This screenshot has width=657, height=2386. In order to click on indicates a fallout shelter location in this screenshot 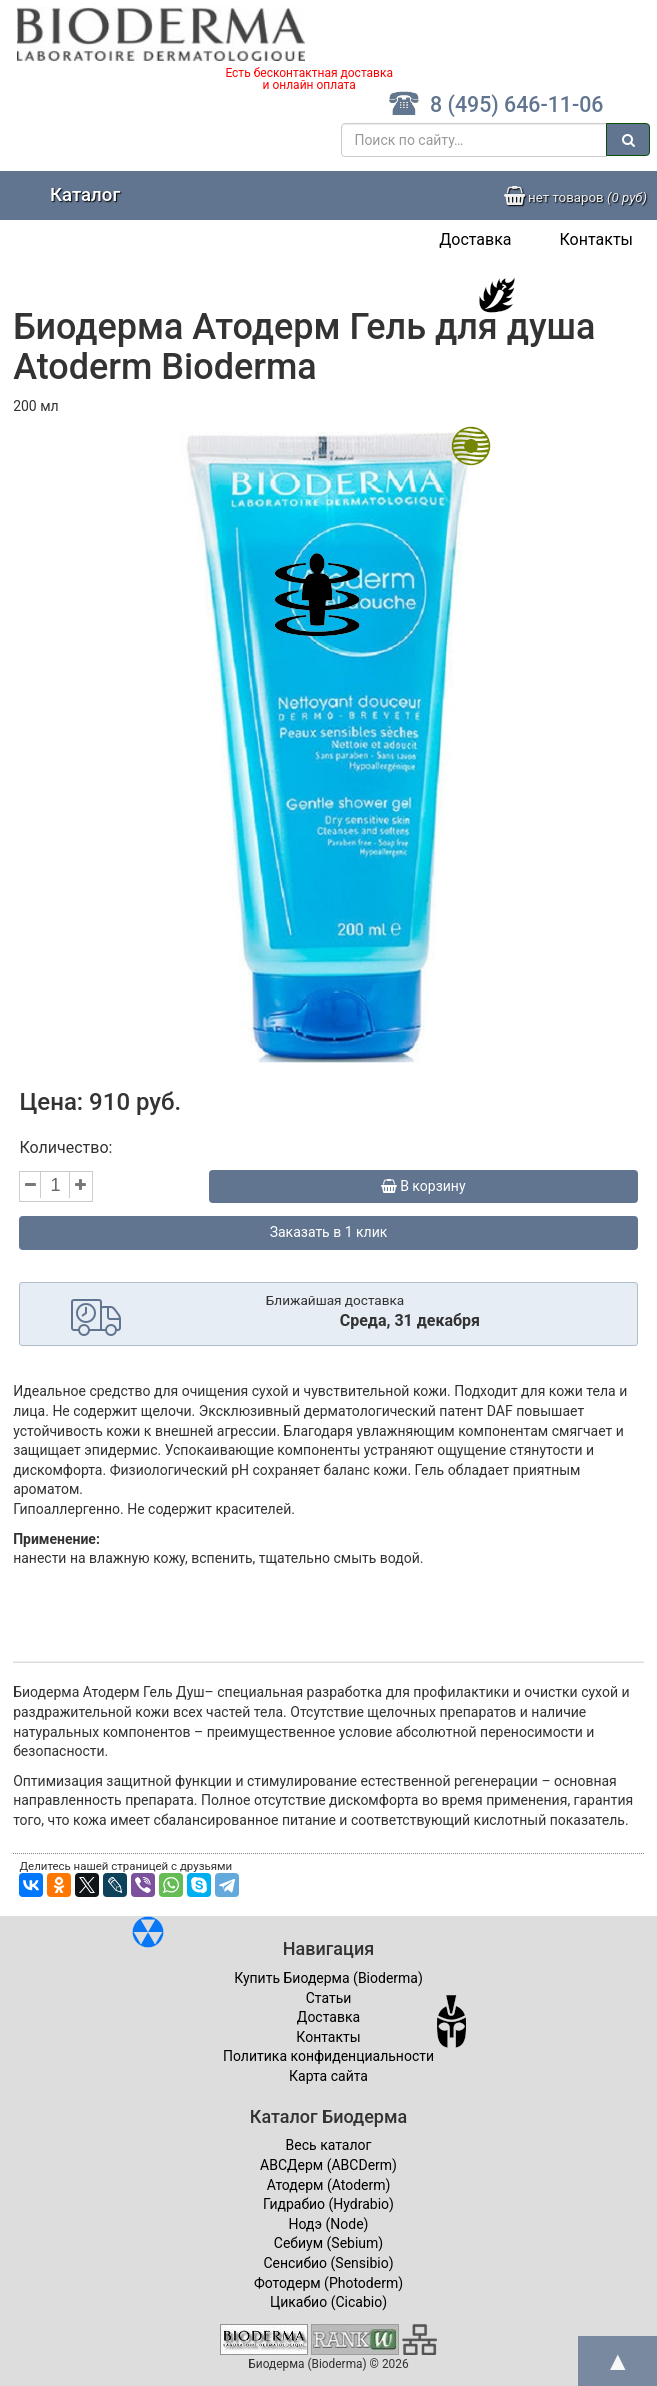, I will do `click(148, 1932)`.